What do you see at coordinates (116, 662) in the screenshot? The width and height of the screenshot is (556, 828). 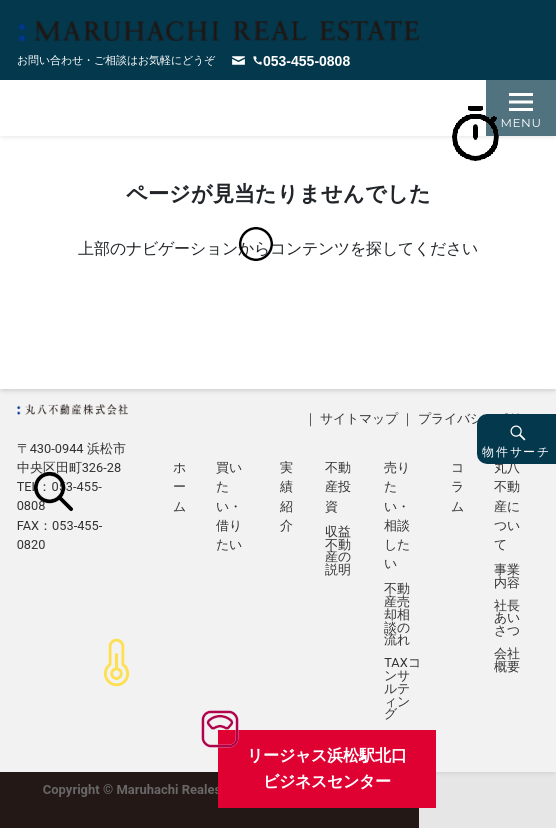 I see `view current temperature` at bounding box center [116, 662].